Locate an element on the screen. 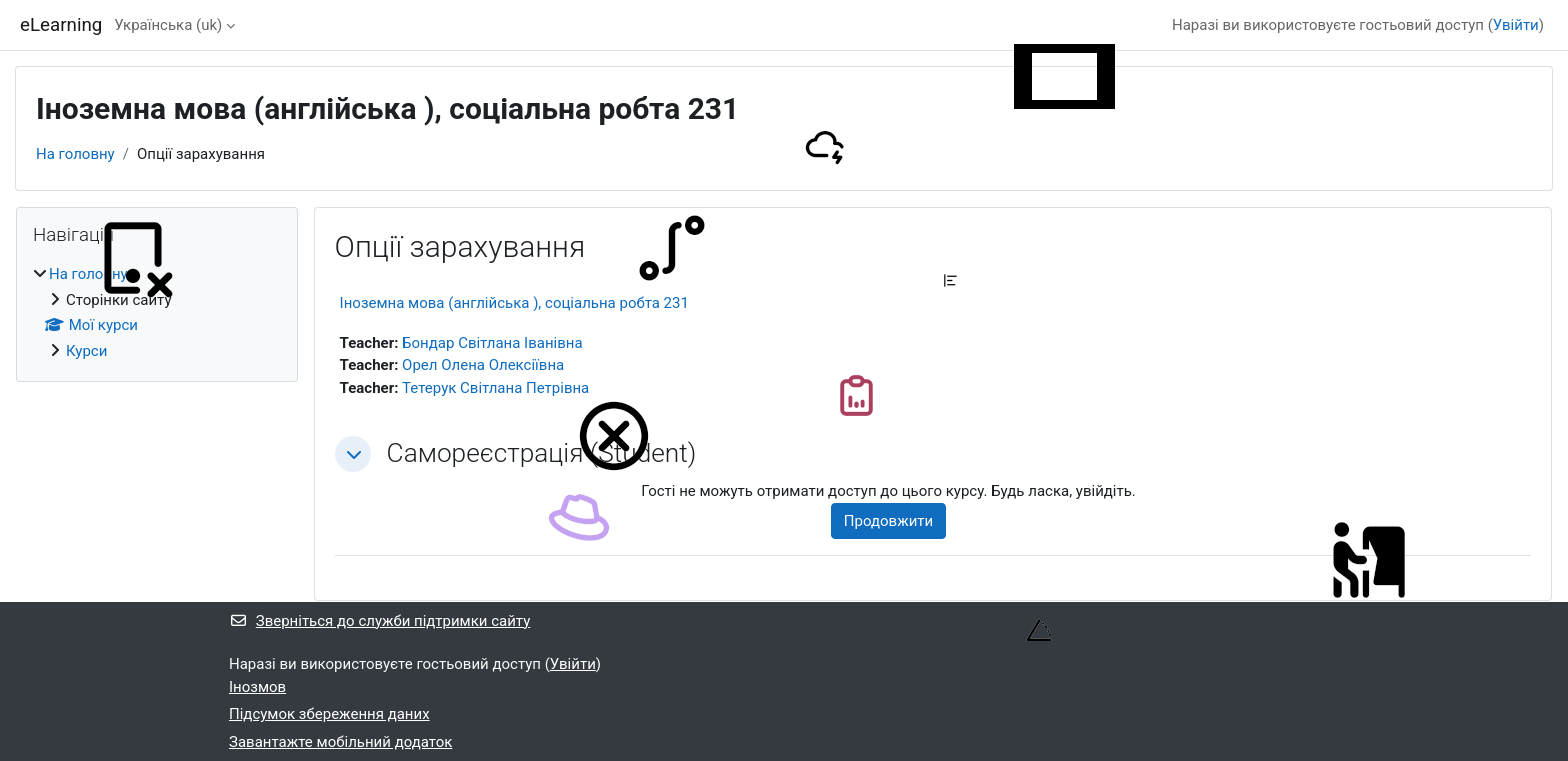  view clipboard with data or statistics is located at coordinates (856, 395).